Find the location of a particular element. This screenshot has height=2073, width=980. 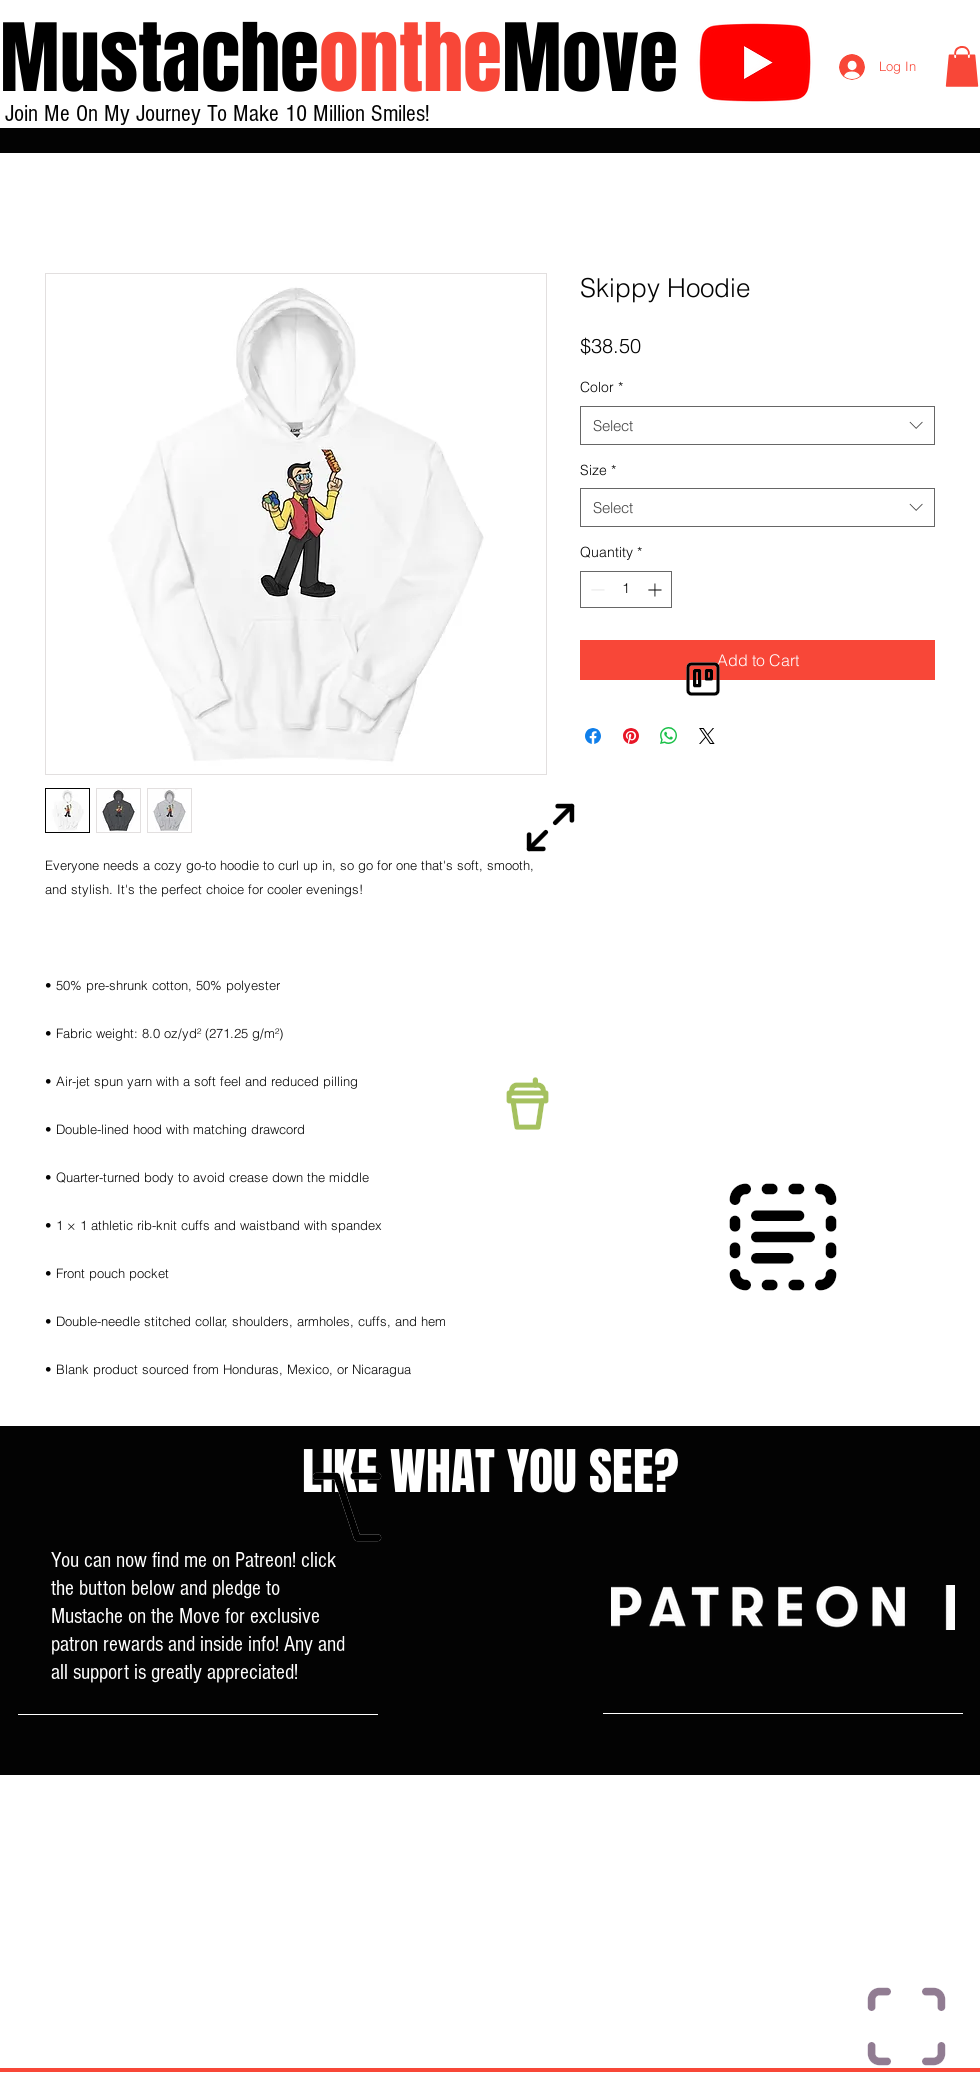

access additional options or settings is located at coordinates (347, 1507).